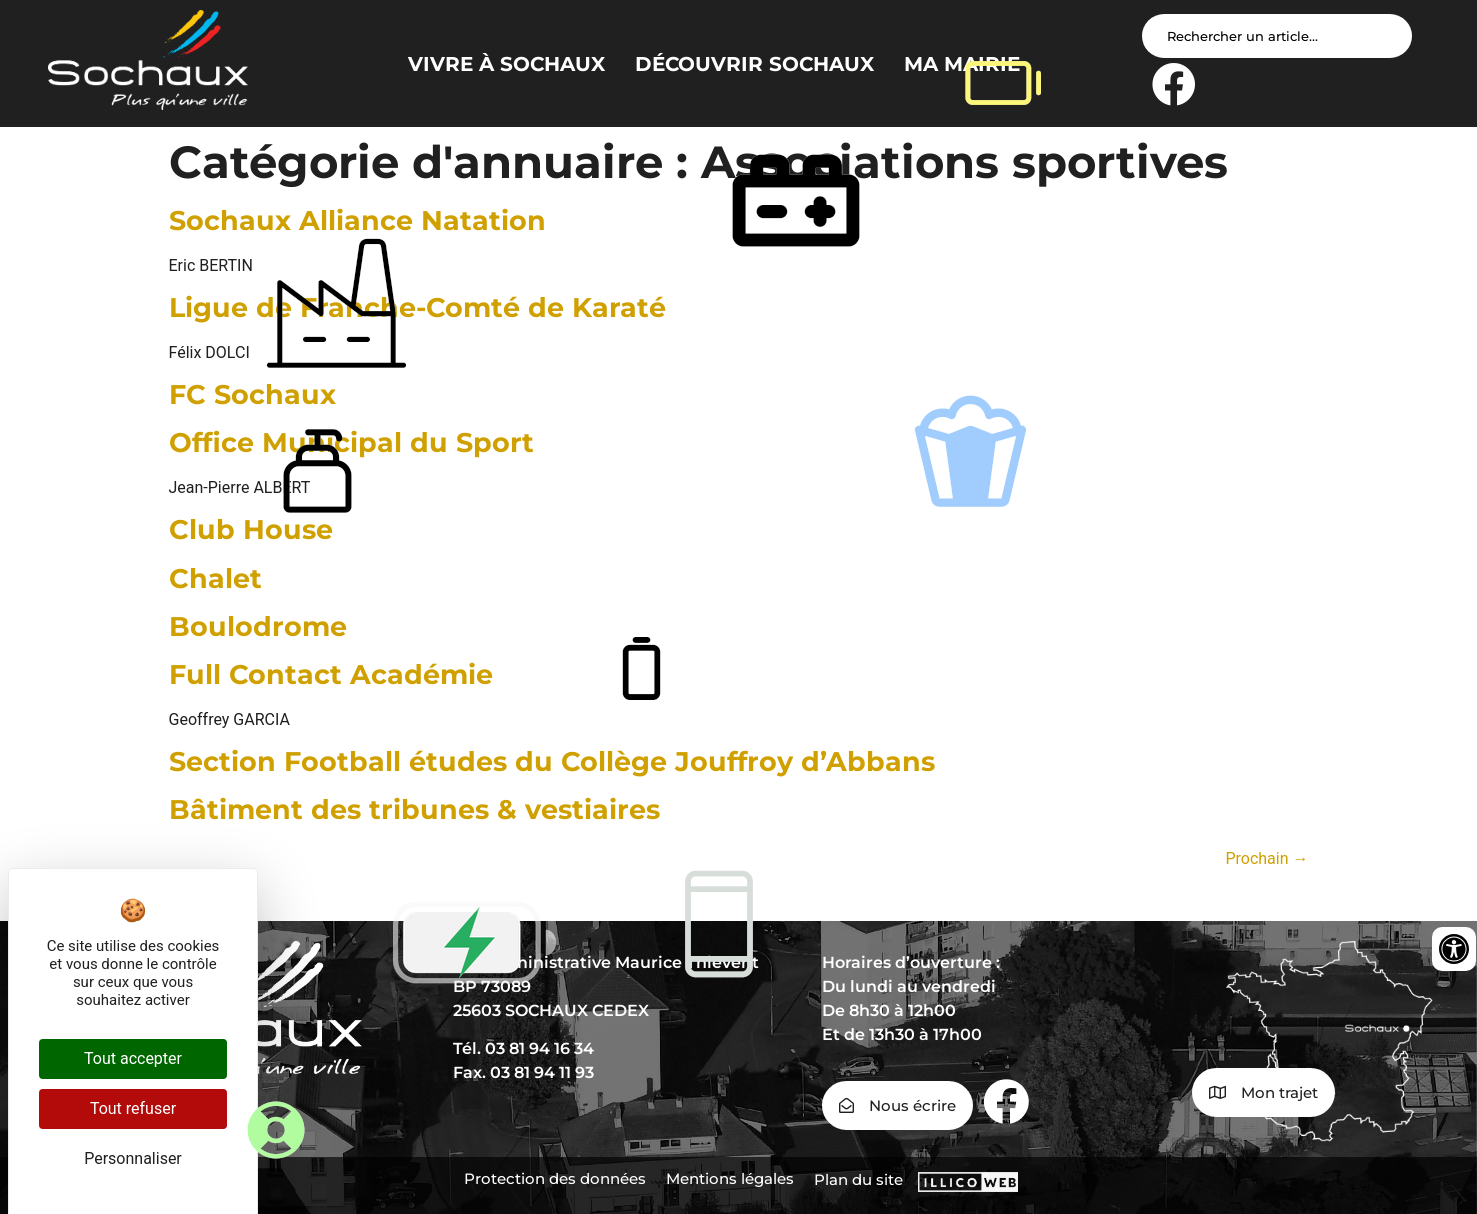  Describe the element at coordinates (796, 205) in the screenshot. I see `check vehicle battery status` at that location.